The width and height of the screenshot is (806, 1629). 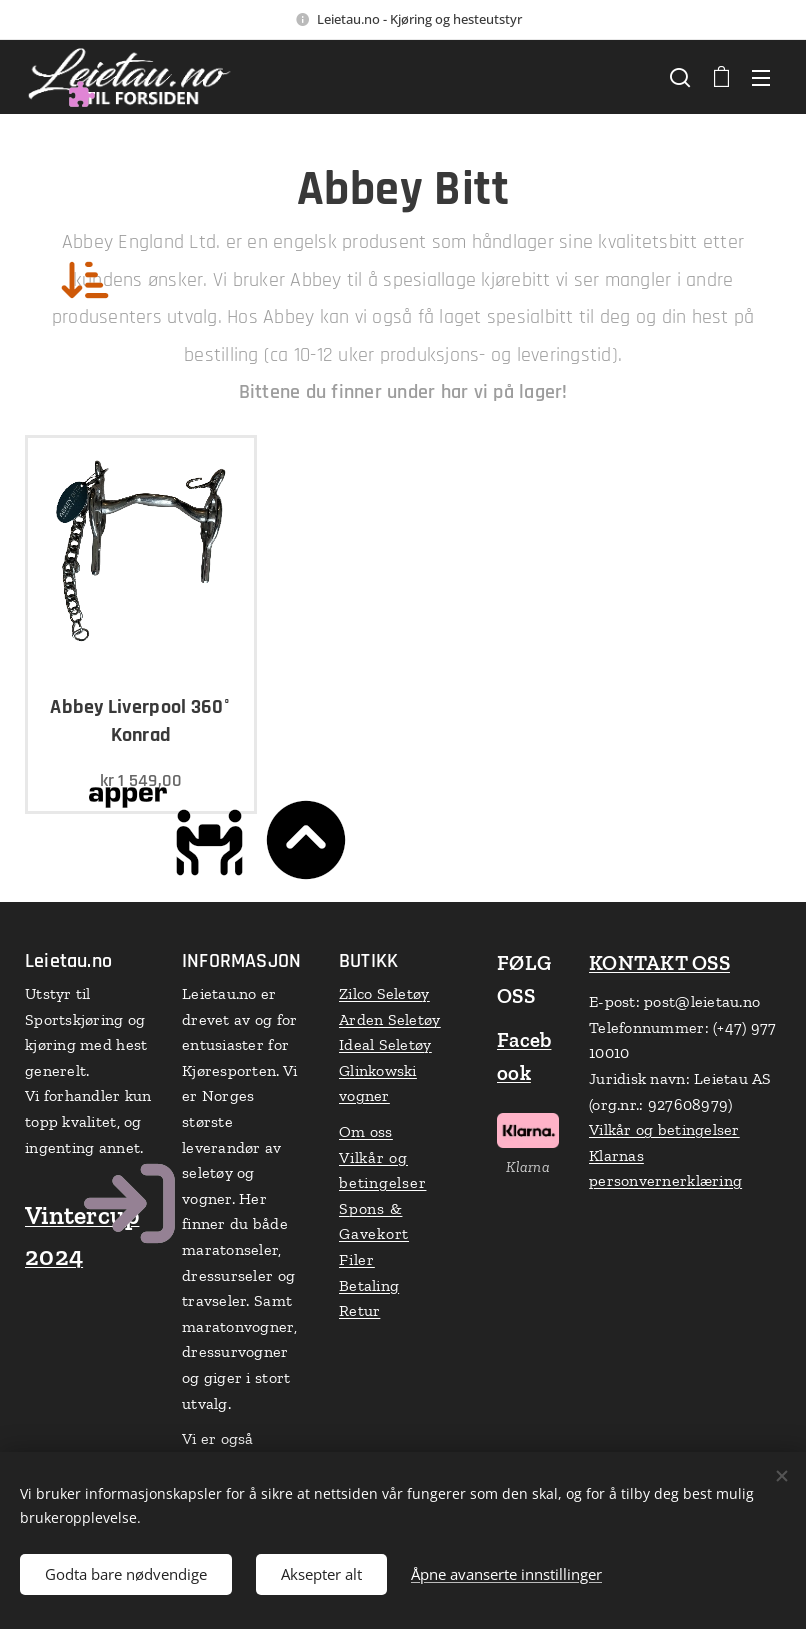 I want to click on apper brand logo, so click(x=128, y=795).